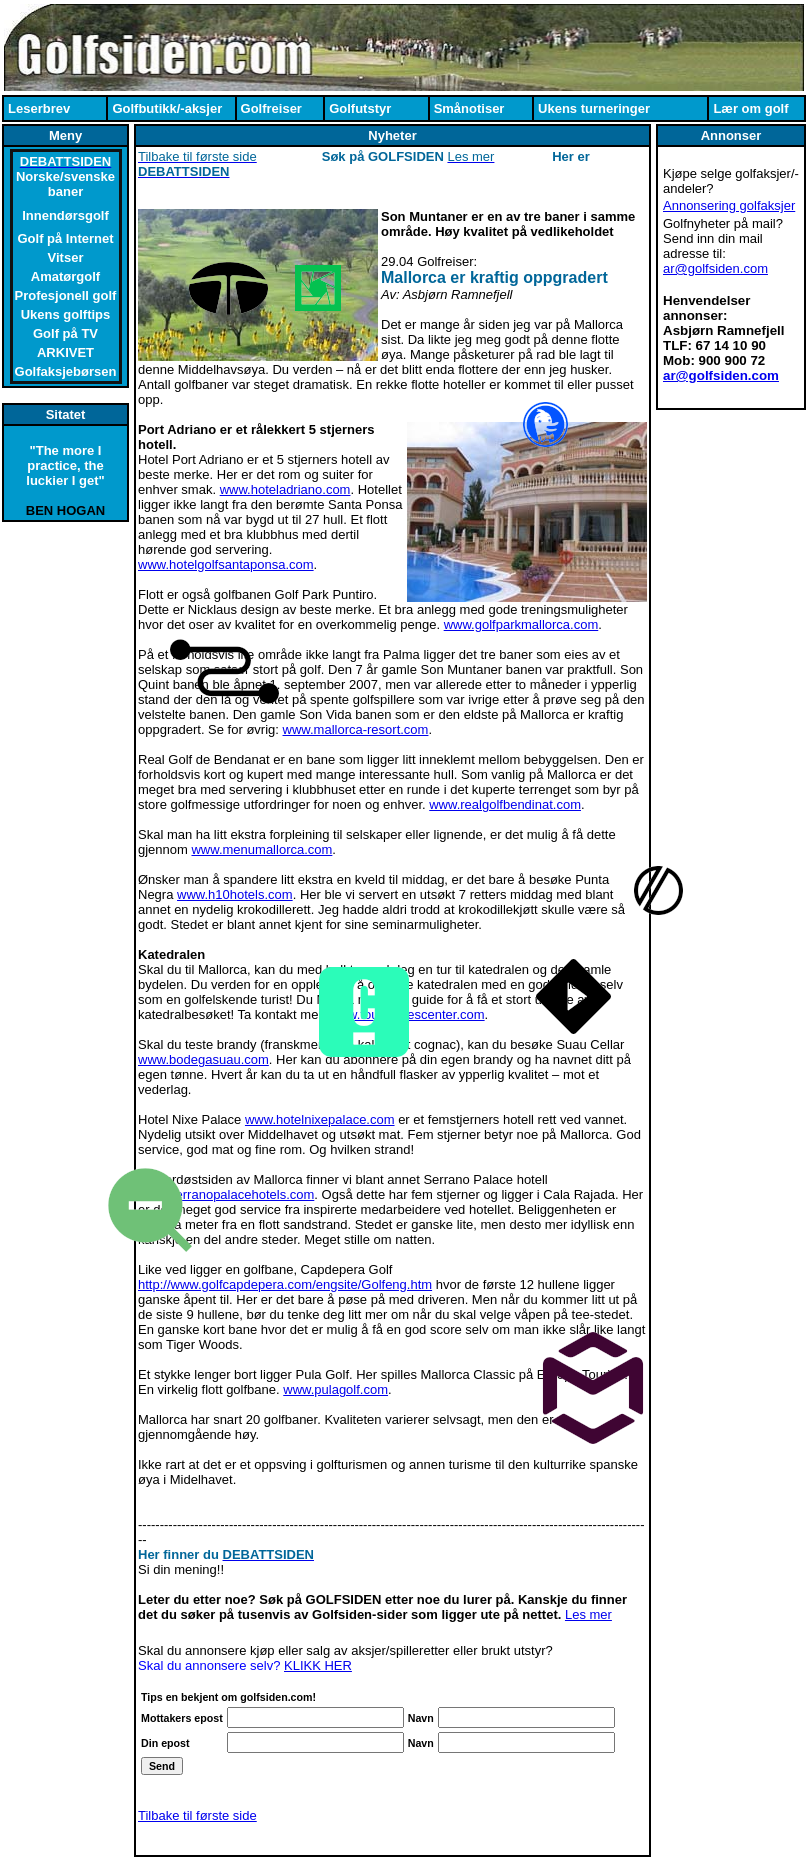 The height and width of the screenshot is (1871, 808). Describe the element at coordinates (364, 1012) in the screenshot. I see `camunda platform logo` at that location.